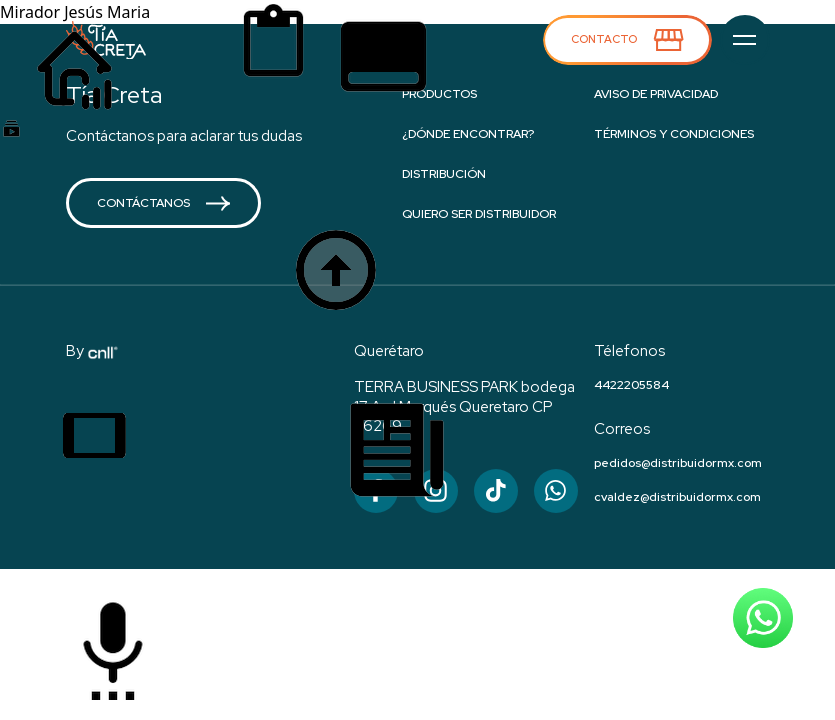 Image resolution: width=835 pixels, height=720 pixels. What do you see at coordinates (383, 56) in the screenshot?
I see `add a call-to-action overlay to video content` at bounding box center [383, 56].